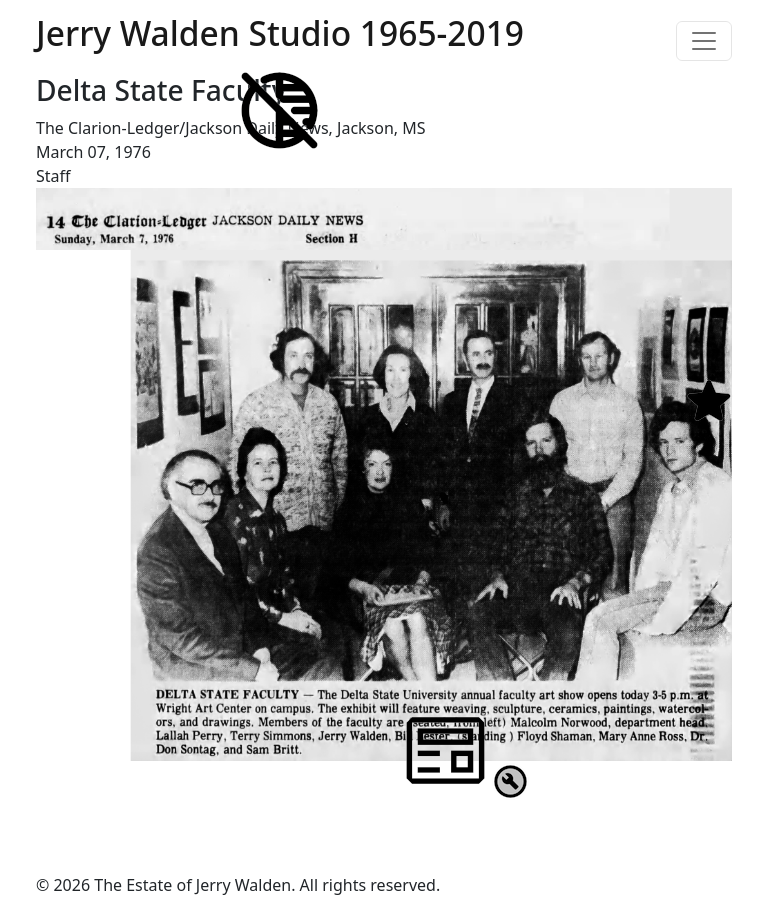 This screenshot has width=768, height=901. What do you see at coordinates (709, 401) in the screenshot?
I see `add item to favorites` at bounding box center [709, 401].